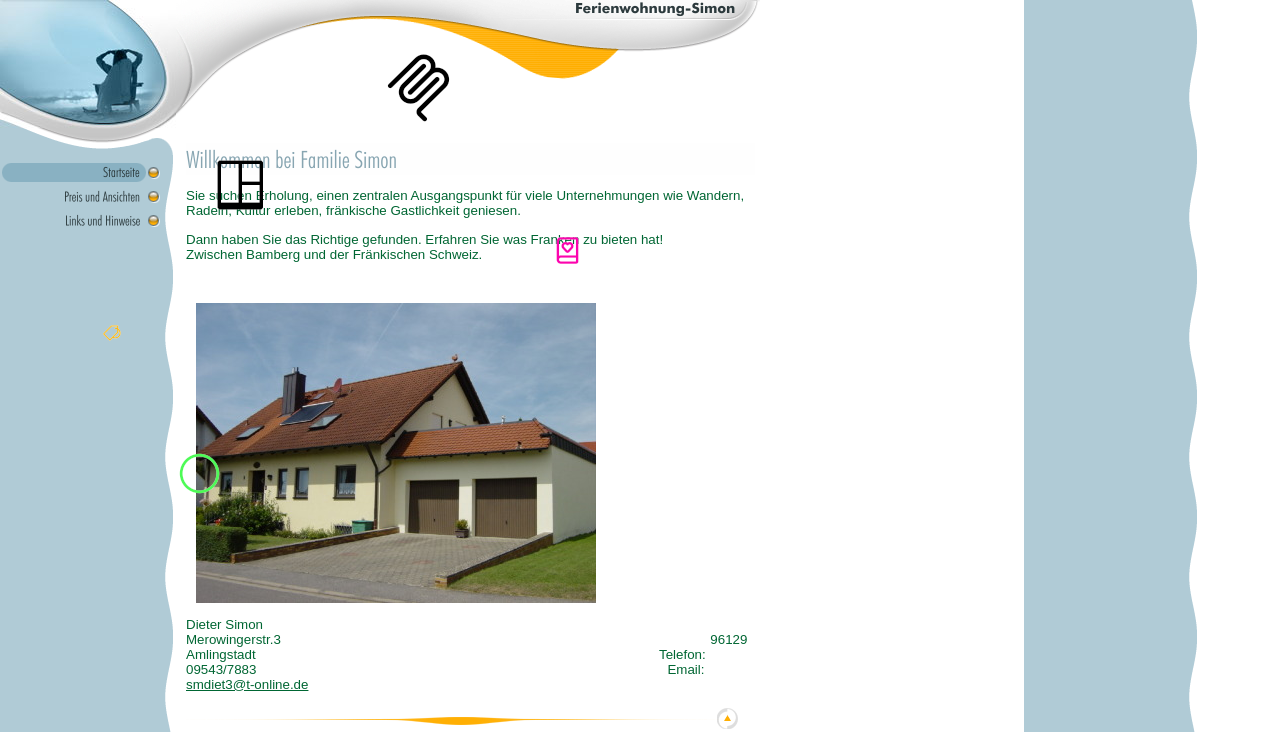  Describe the element at coordinates (199, 473) in the screenshot. I see `unselected radio button or checkbox option` at that location.